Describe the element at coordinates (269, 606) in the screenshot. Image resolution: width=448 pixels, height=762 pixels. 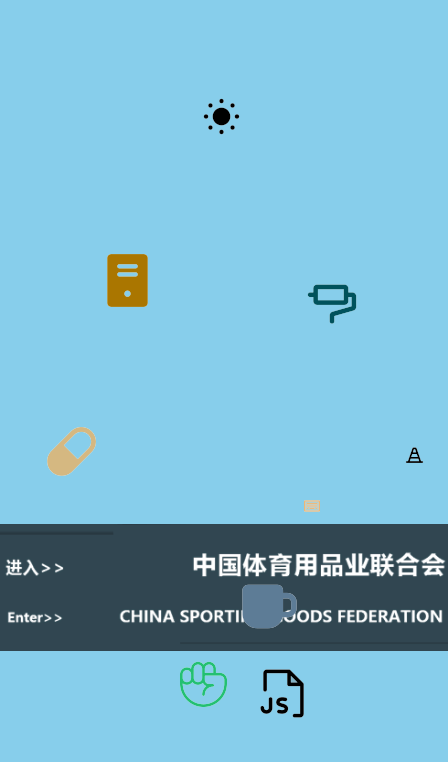
I see `access coffee break or break time features` at that location.